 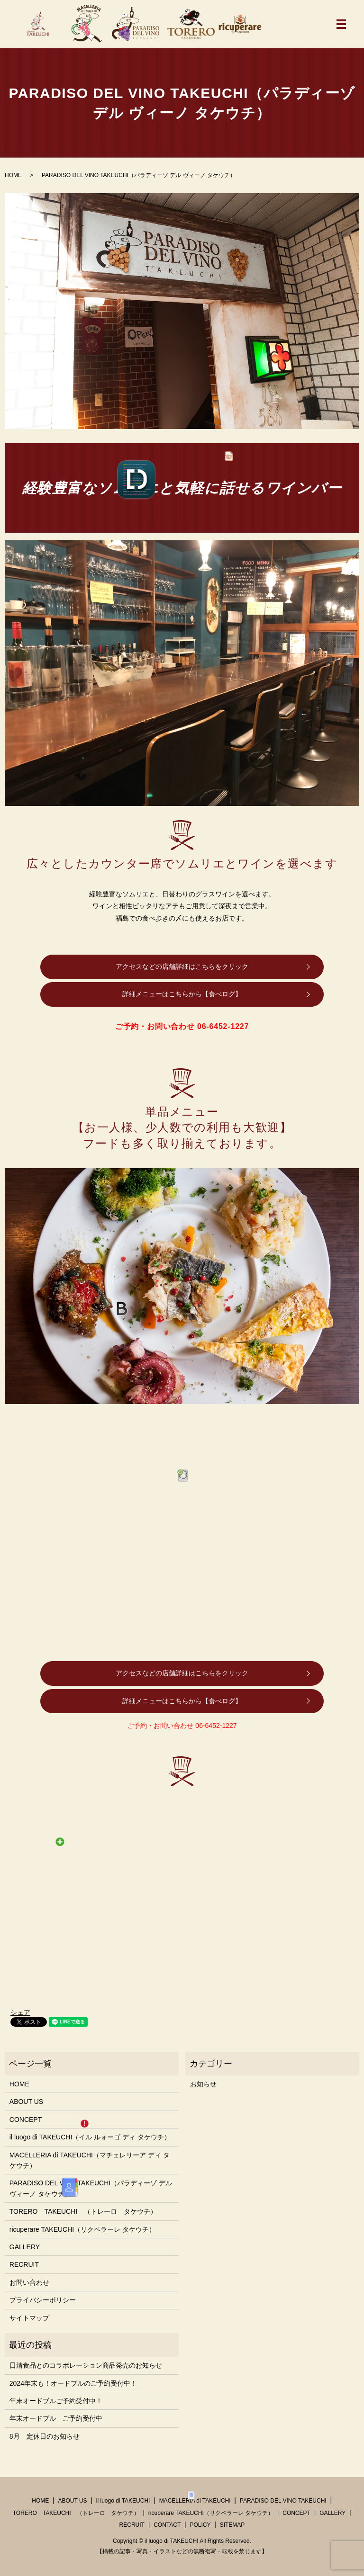 What do you see at coordinates (84, 2123) in the screenshot?
I see `indicates an important or urgent notification` at bounding box center [84, 2123].